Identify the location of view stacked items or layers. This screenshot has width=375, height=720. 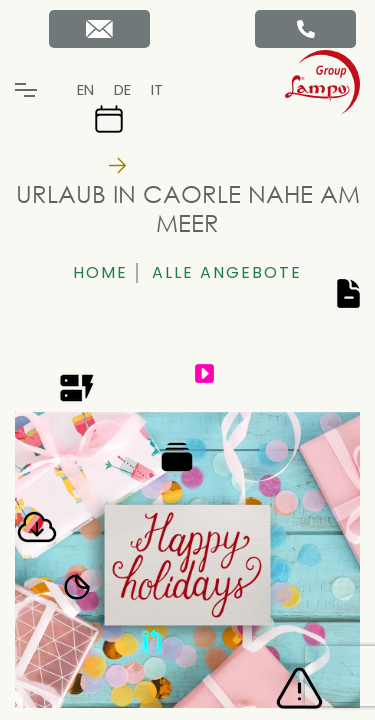
(177, 457).